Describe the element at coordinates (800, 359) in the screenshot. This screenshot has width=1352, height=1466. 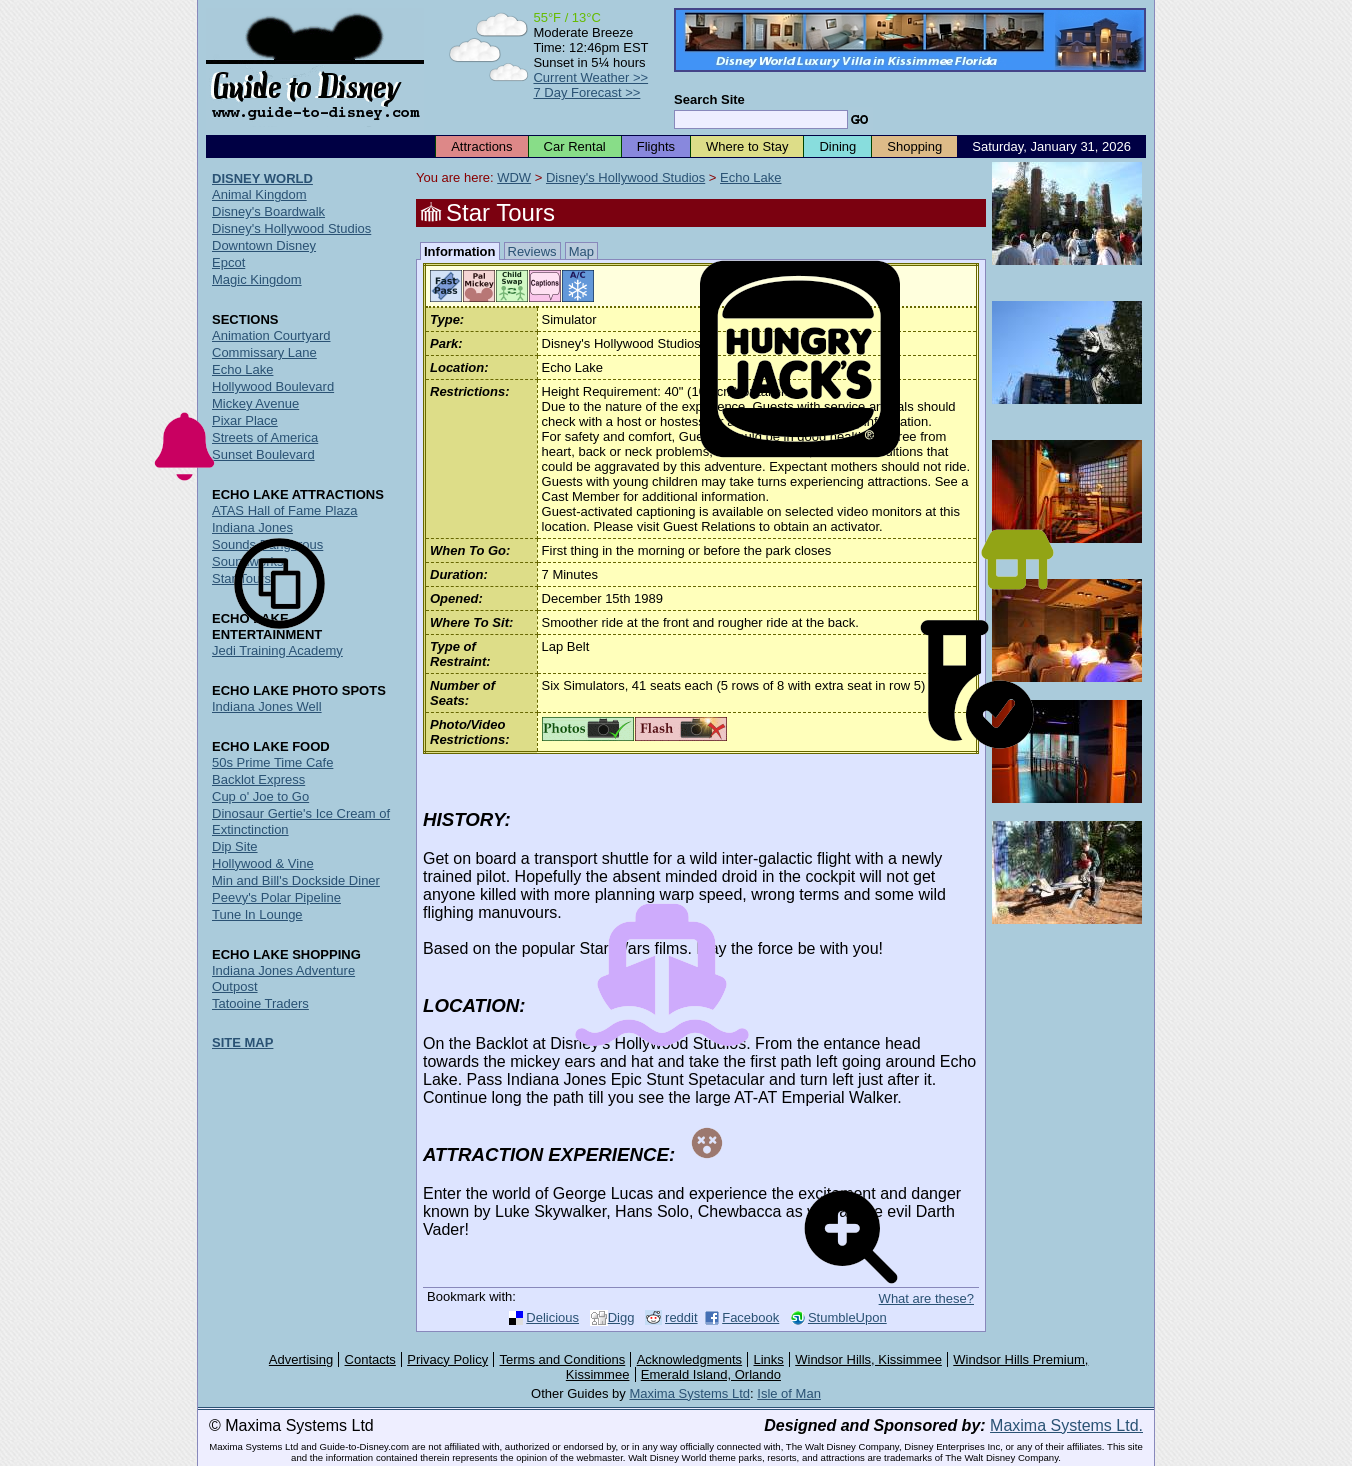
I see `open the Hungry Jack's app` at that location.